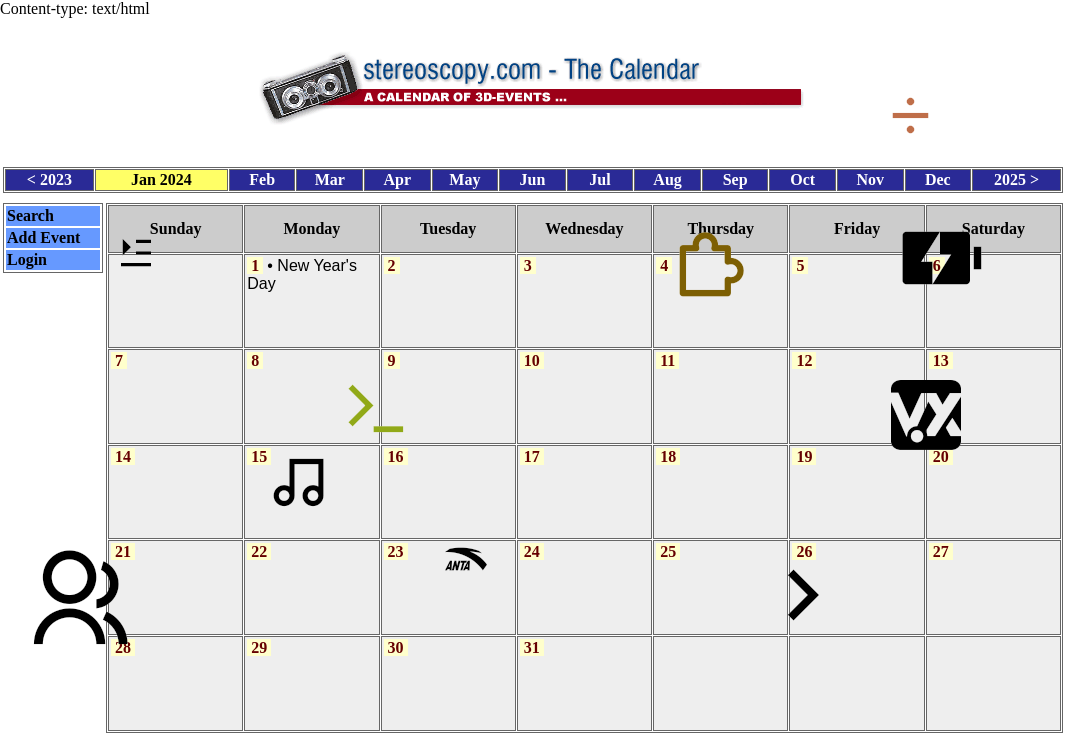 The width and height of the screenshot is (1066, 738). I want to click on navigate to the next item or screen, so click(803, 595).